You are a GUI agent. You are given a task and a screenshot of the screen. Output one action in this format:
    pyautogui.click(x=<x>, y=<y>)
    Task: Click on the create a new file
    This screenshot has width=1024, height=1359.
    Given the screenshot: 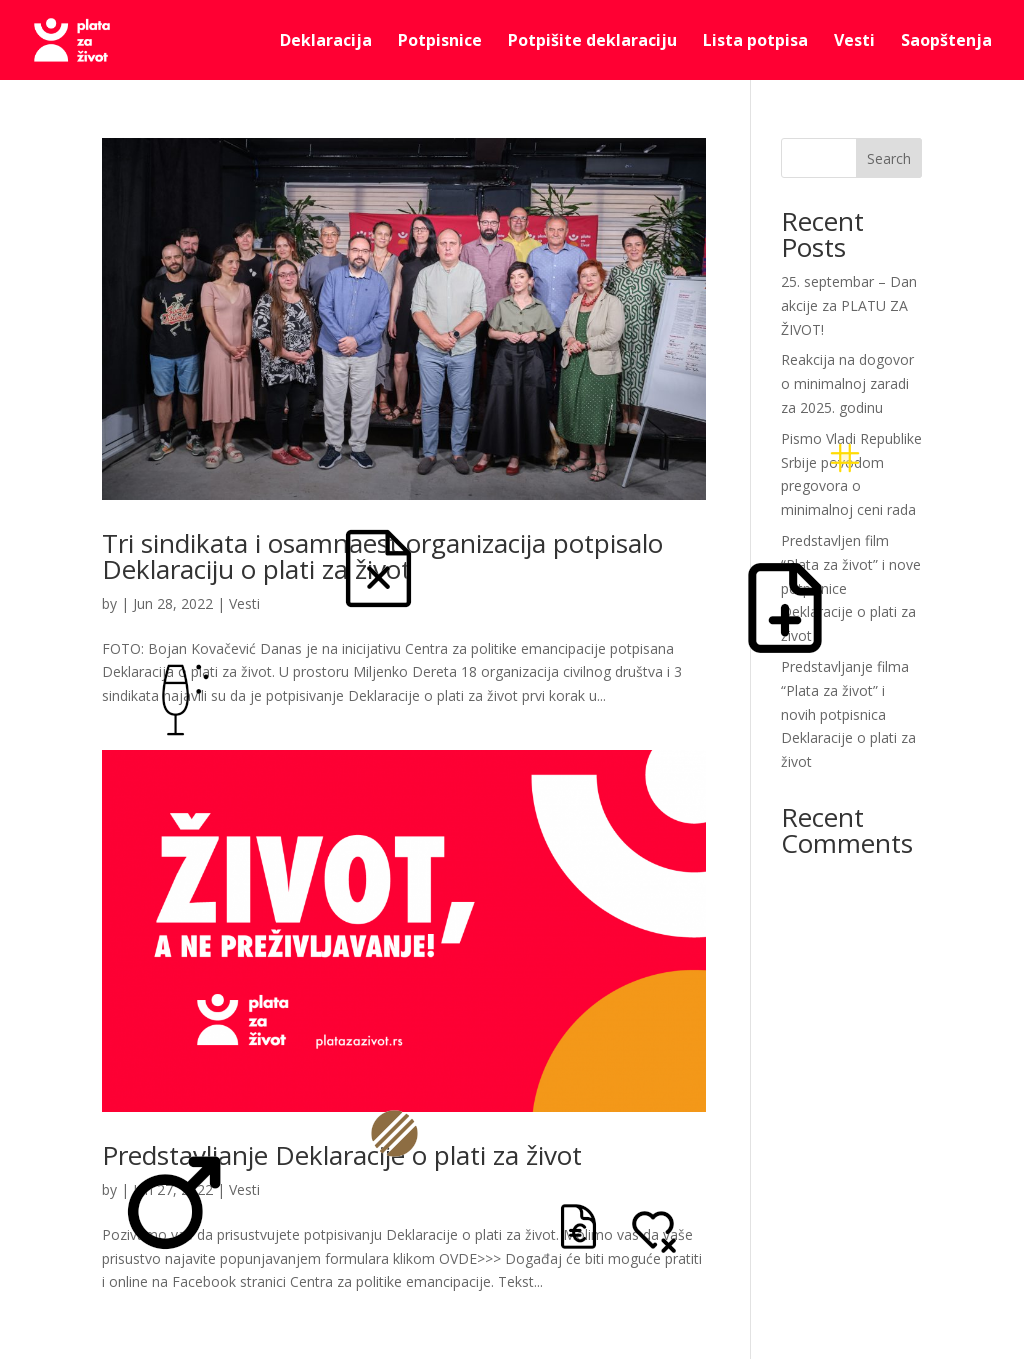 What is the action you would take?
    pyautogui.click(x=785, y=608)
    